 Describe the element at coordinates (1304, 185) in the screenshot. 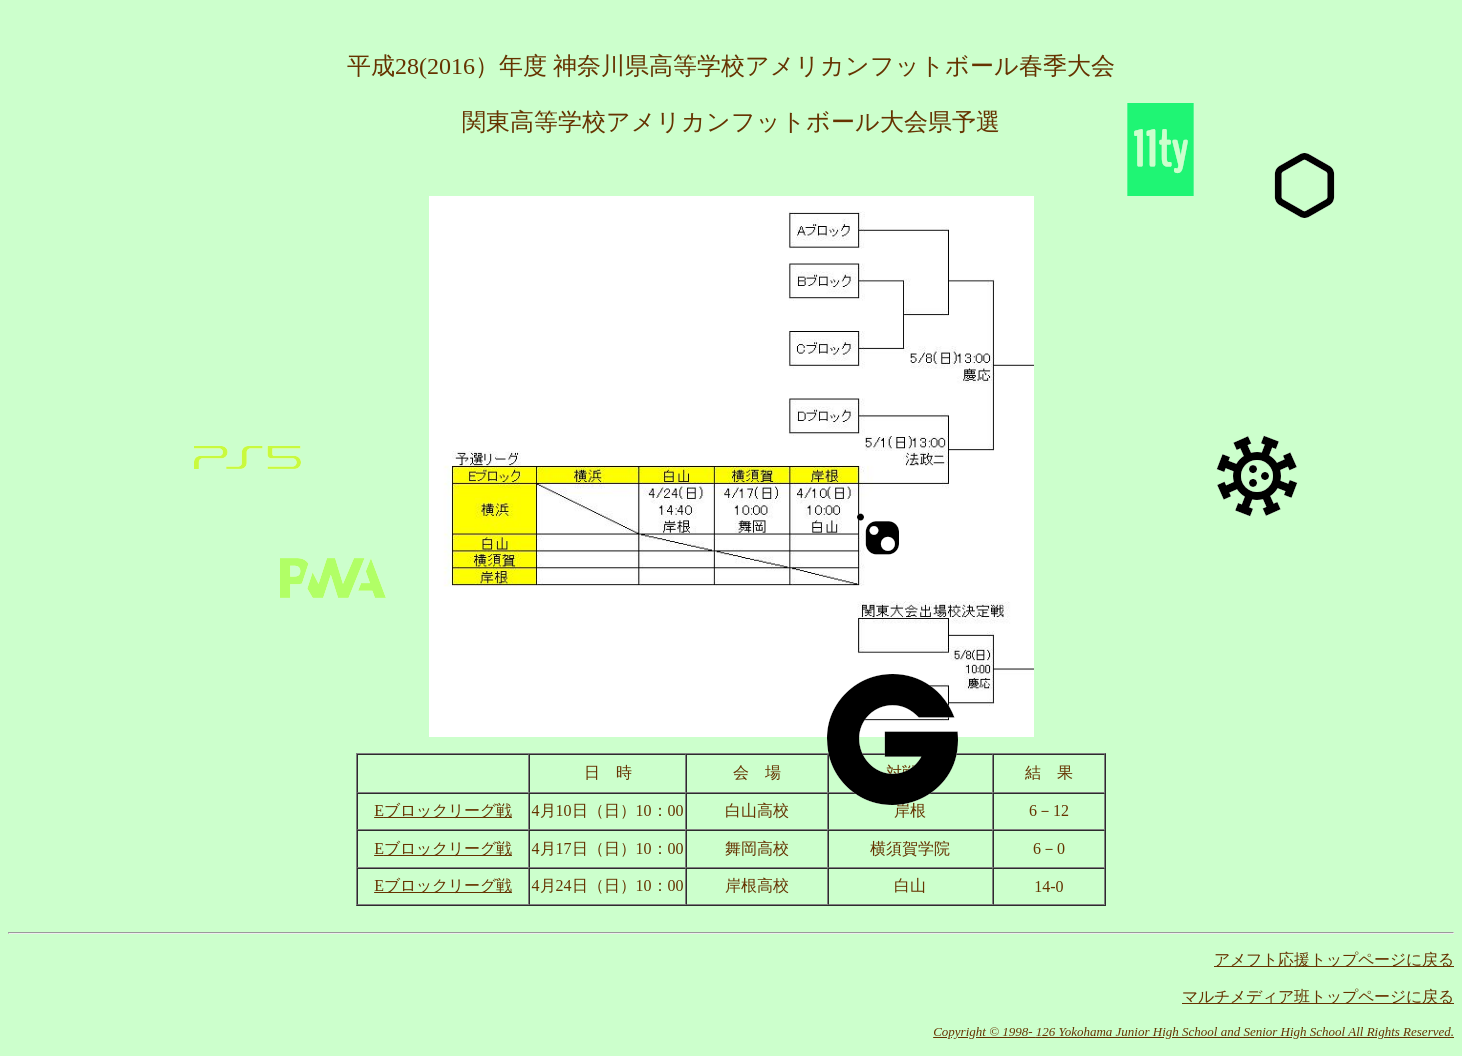

I see `visit Artifact Hub website` at that location.